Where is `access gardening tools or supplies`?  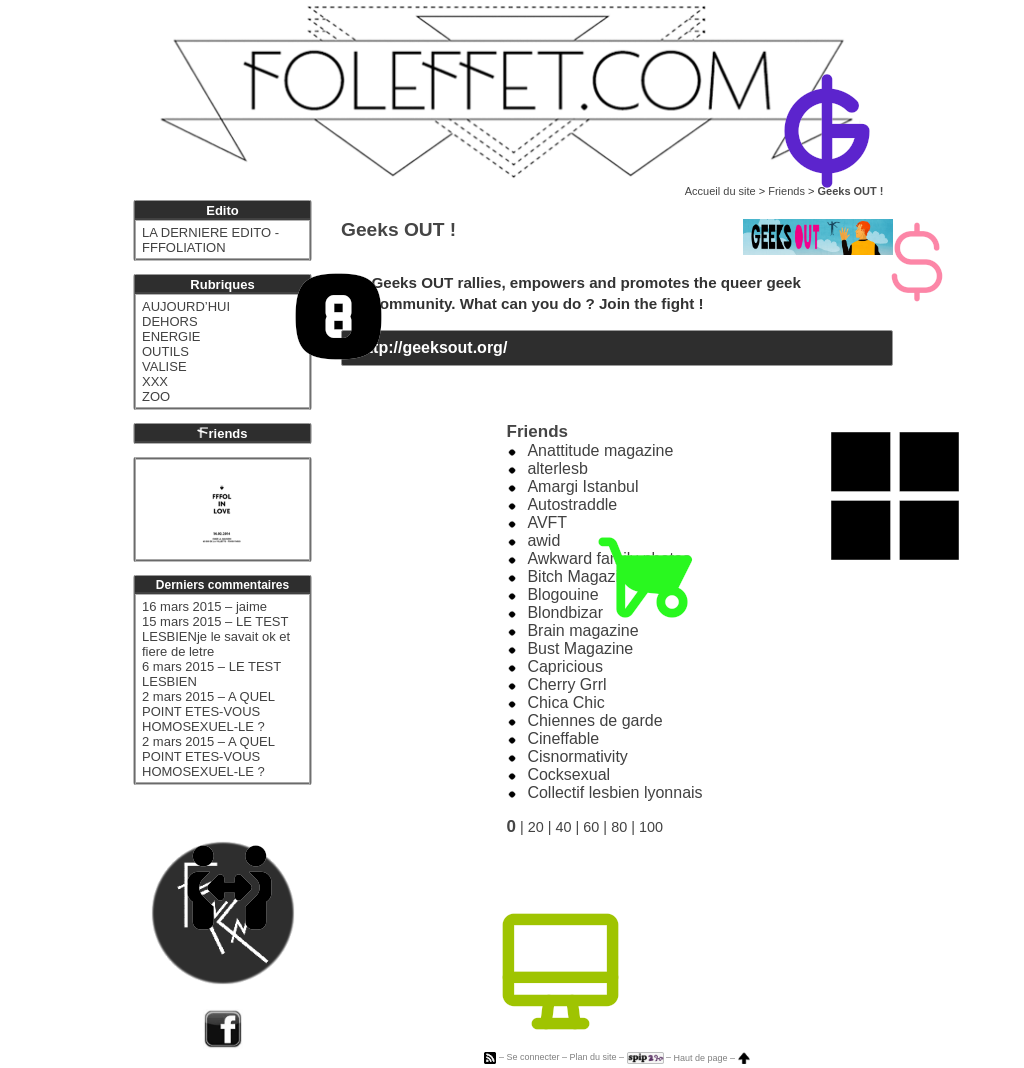 access gardening tools or supplies is located at coordinates (647, 577).